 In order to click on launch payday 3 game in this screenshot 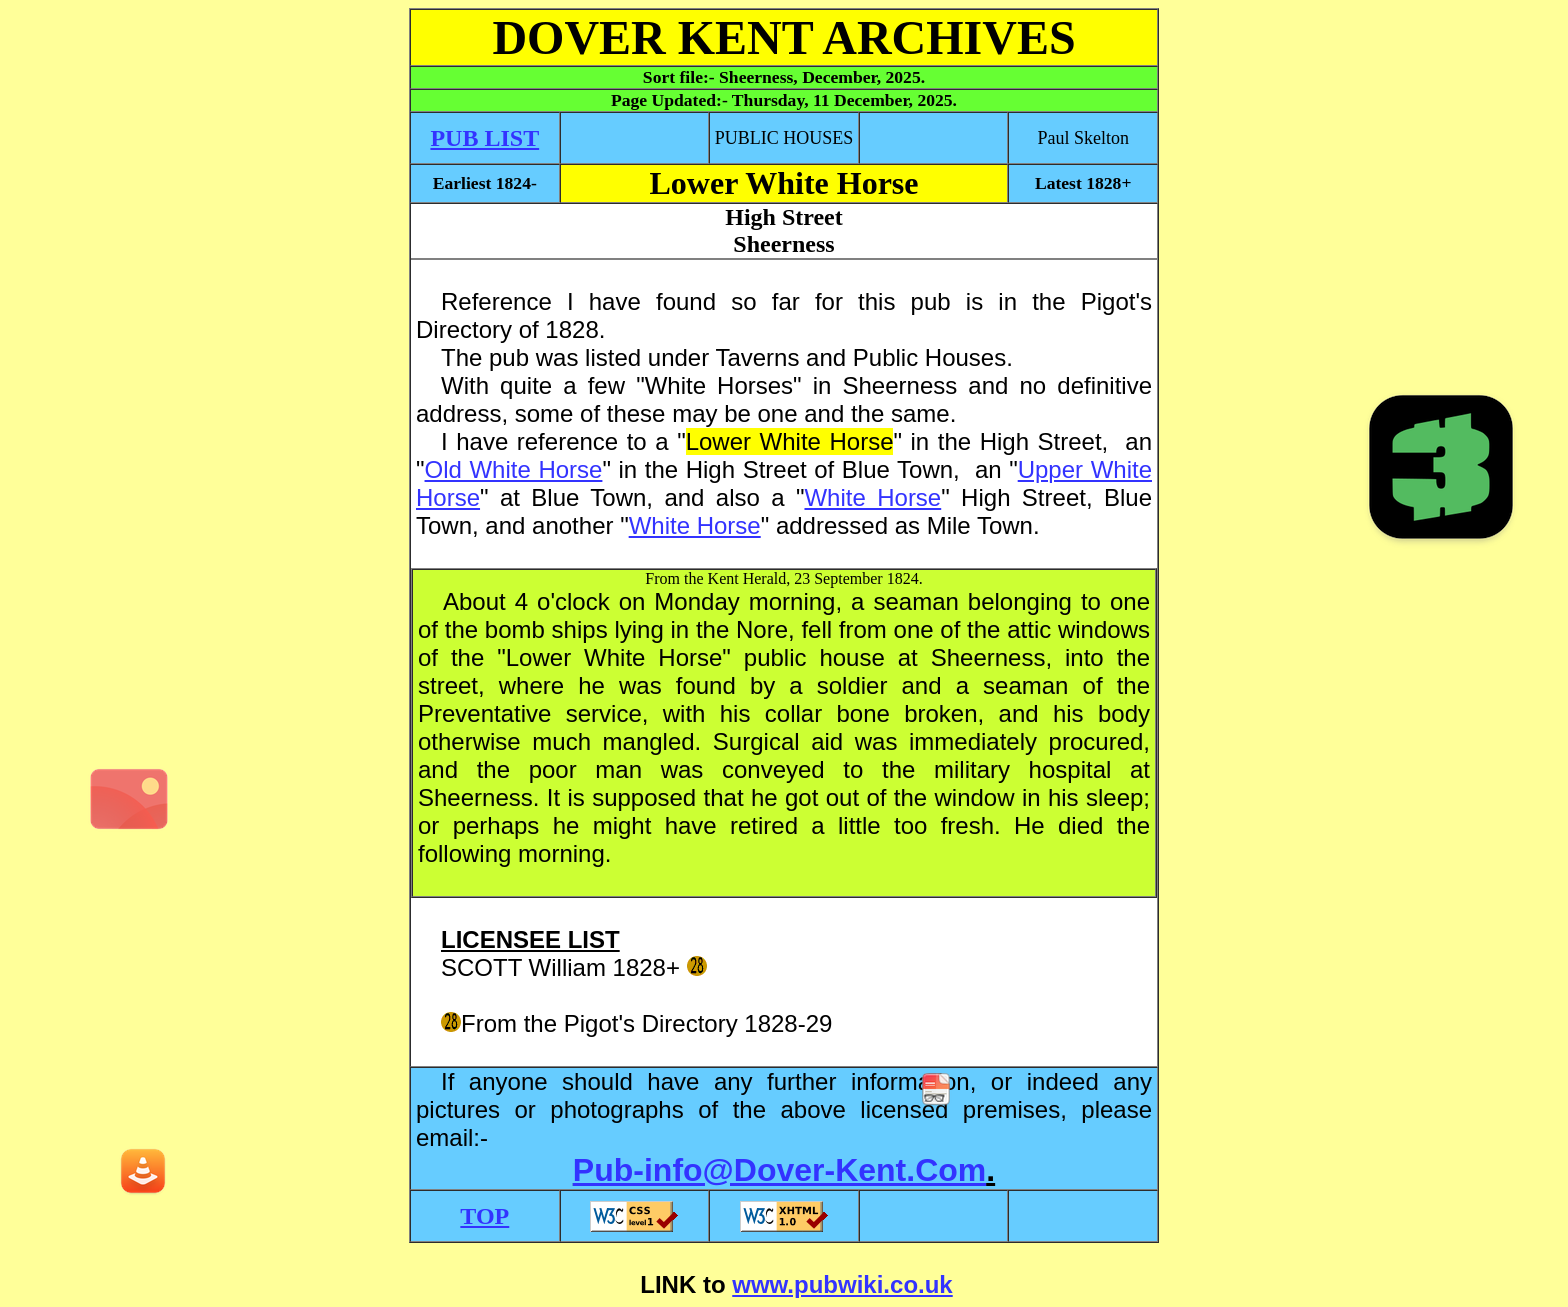, I will do `click(1441, 467)`.